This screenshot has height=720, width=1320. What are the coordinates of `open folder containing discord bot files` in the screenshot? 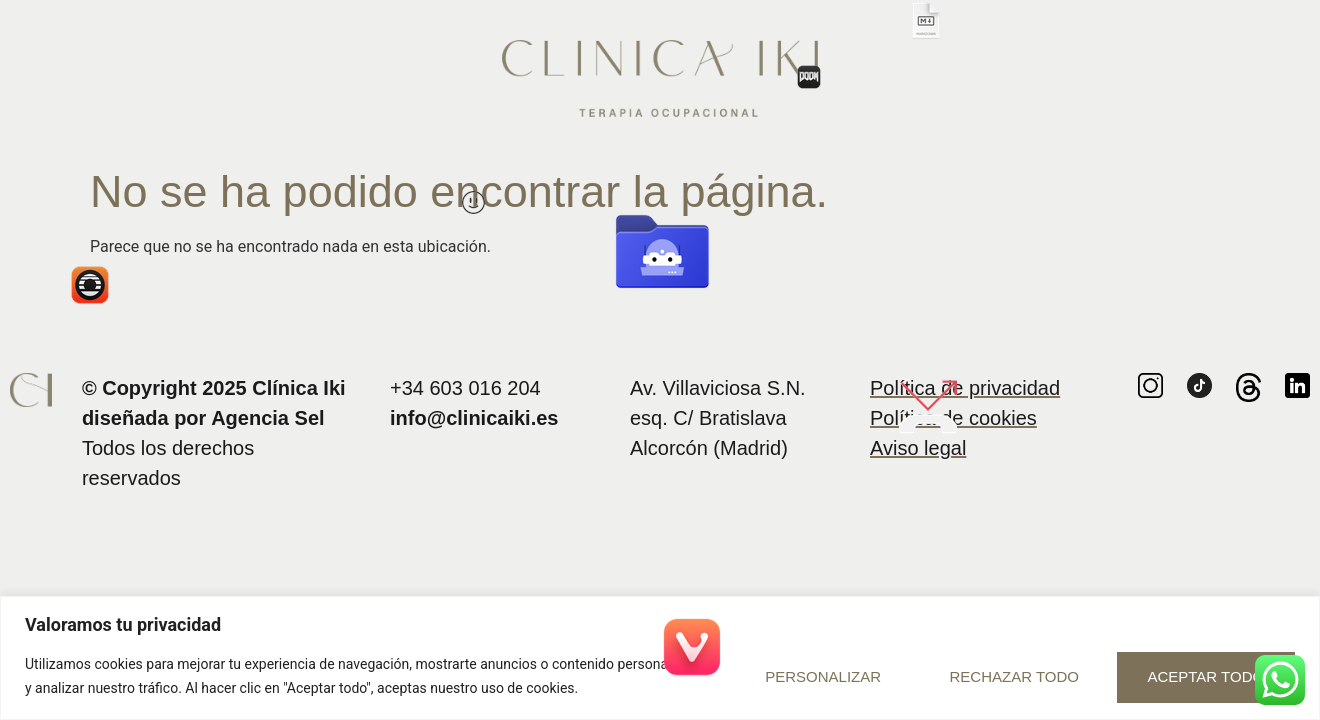 It's located at (662, 254).